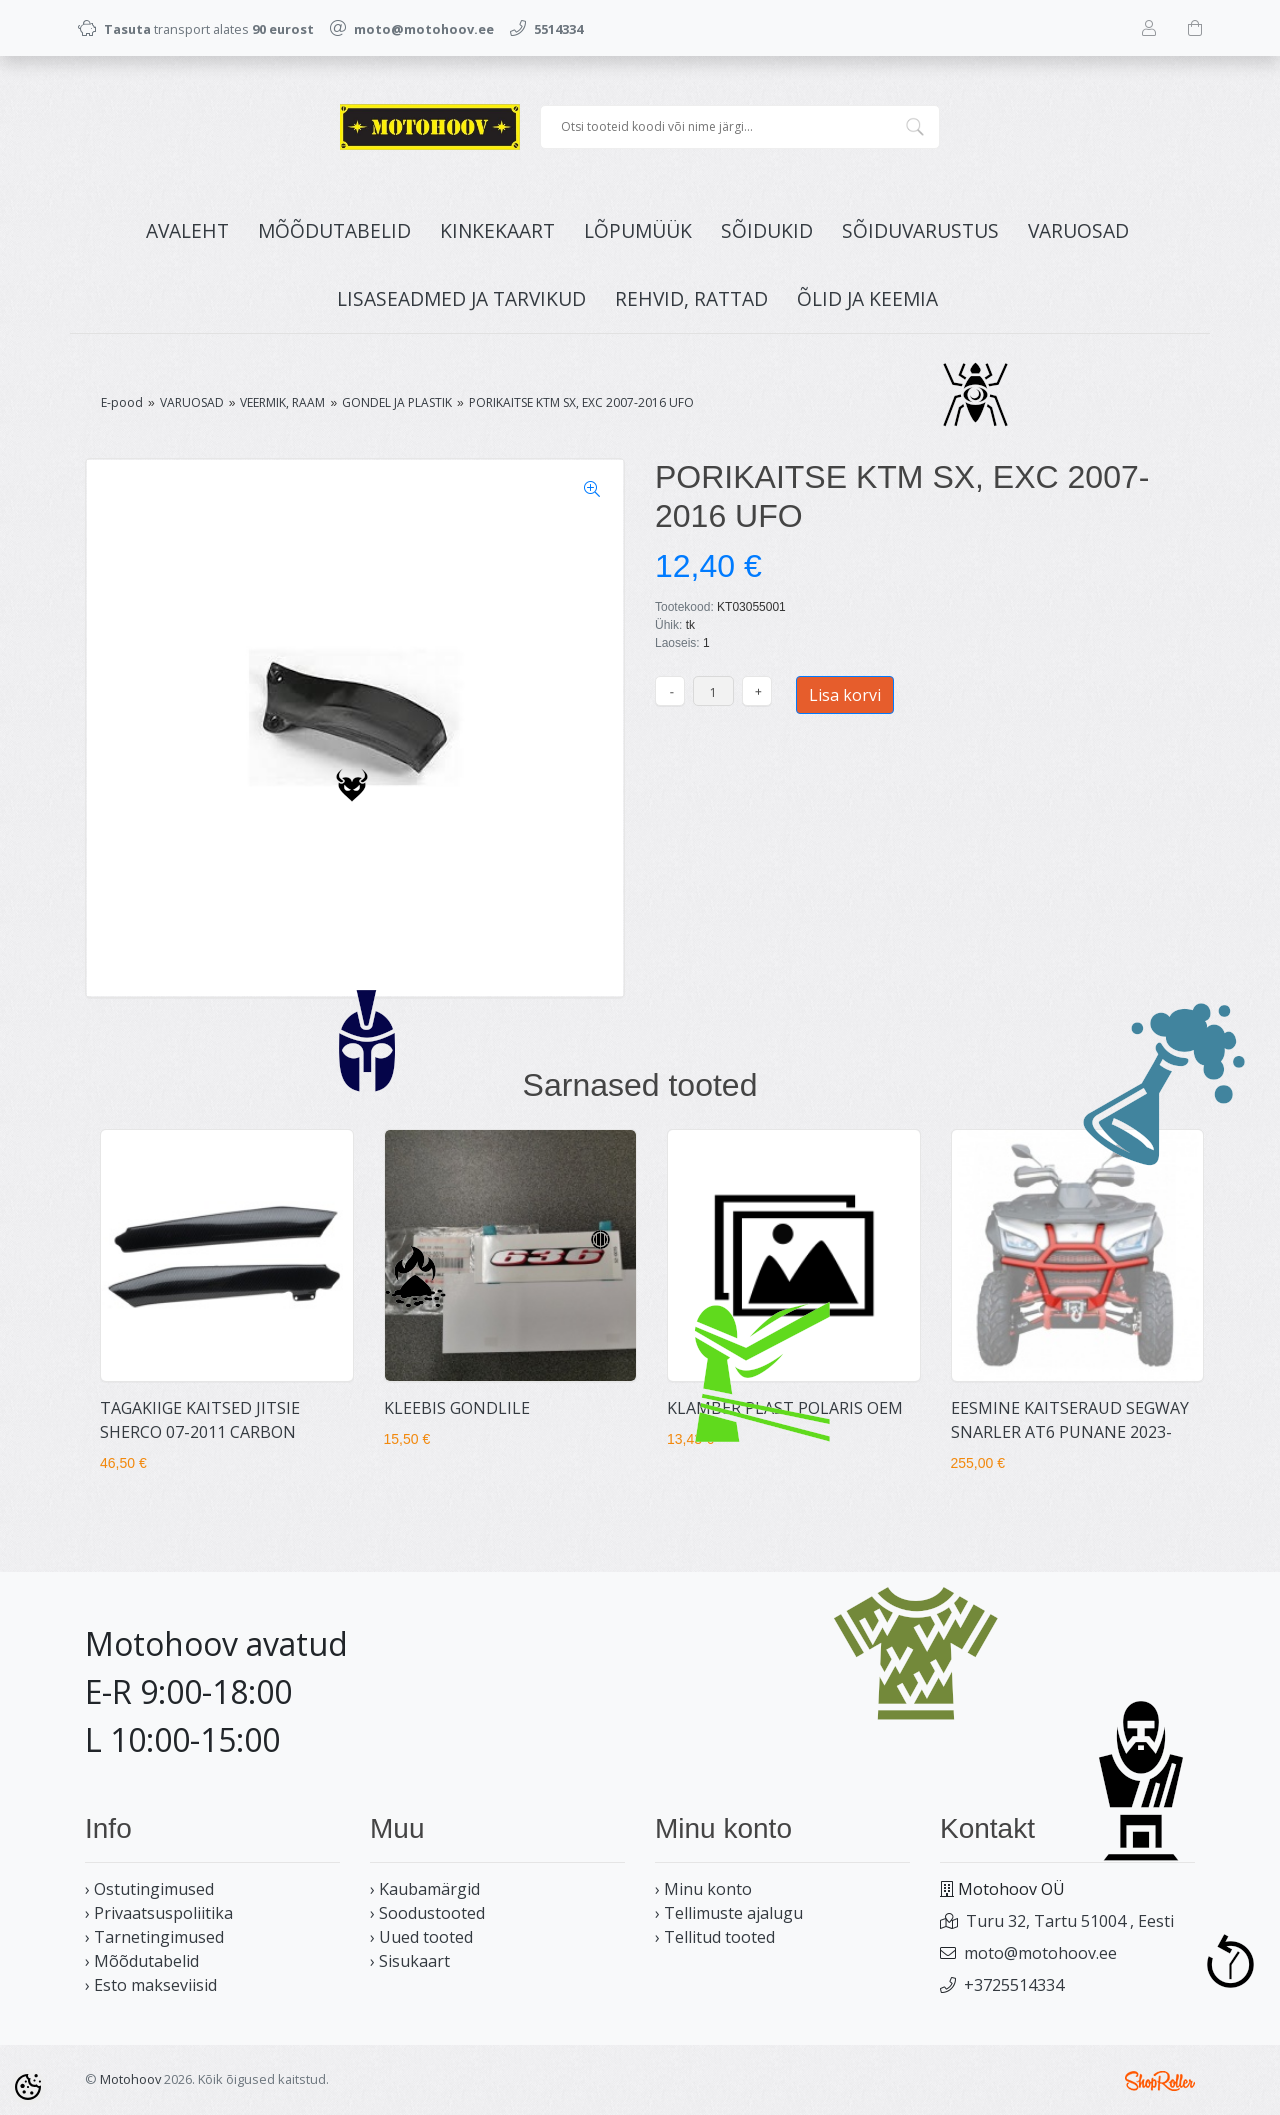  I want to click on access philosophy or humanities content, so click(1141, 1778).